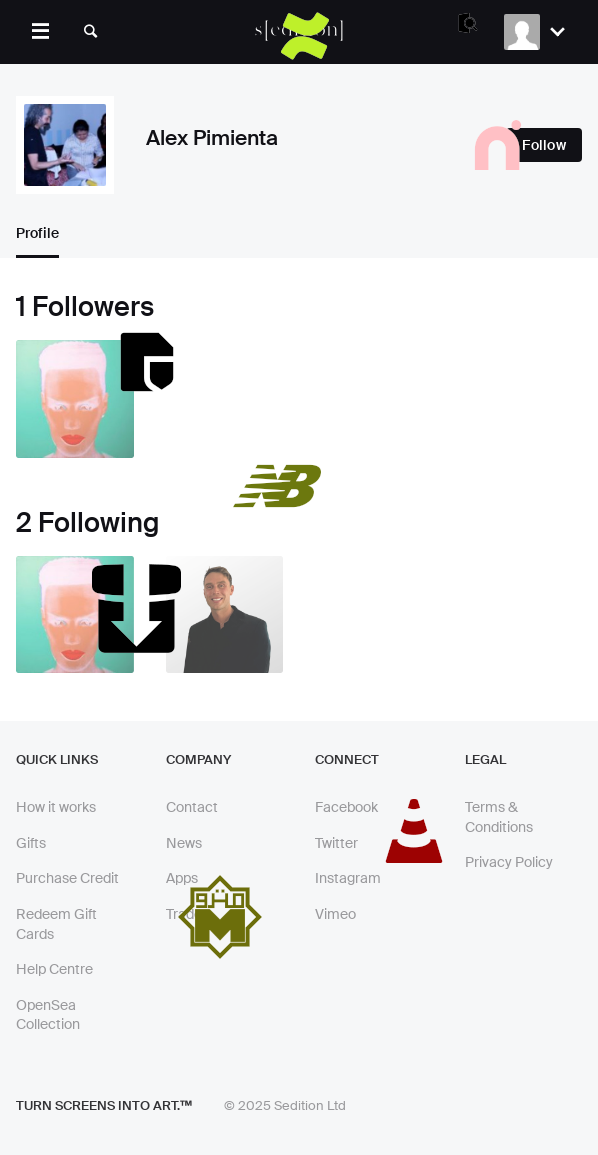 The width and height of the screenshot is (598, 1155). What do you see at coordinates (136, 608) in the screenshot?
I see `open transmission torrent client` at bounding box center [136, 608].